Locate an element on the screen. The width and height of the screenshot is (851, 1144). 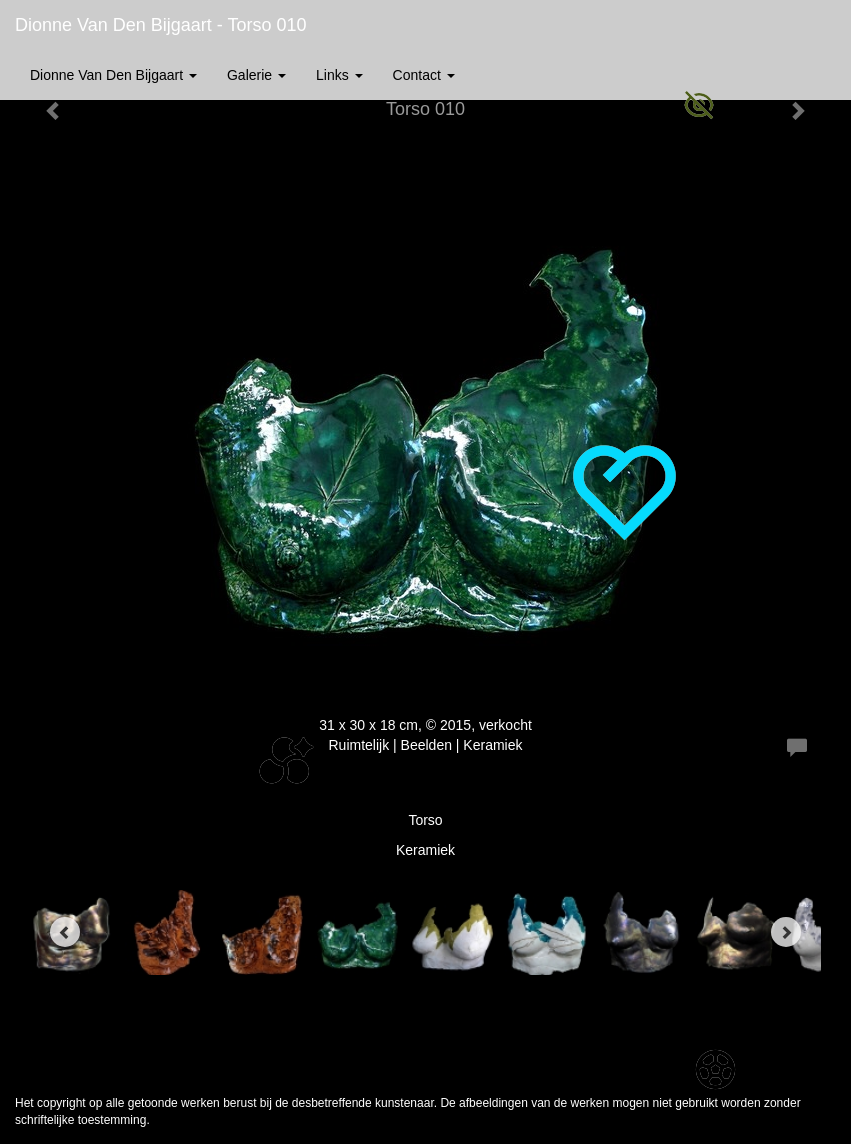
hide password or sensitive content is located at coordinates (699, 105).